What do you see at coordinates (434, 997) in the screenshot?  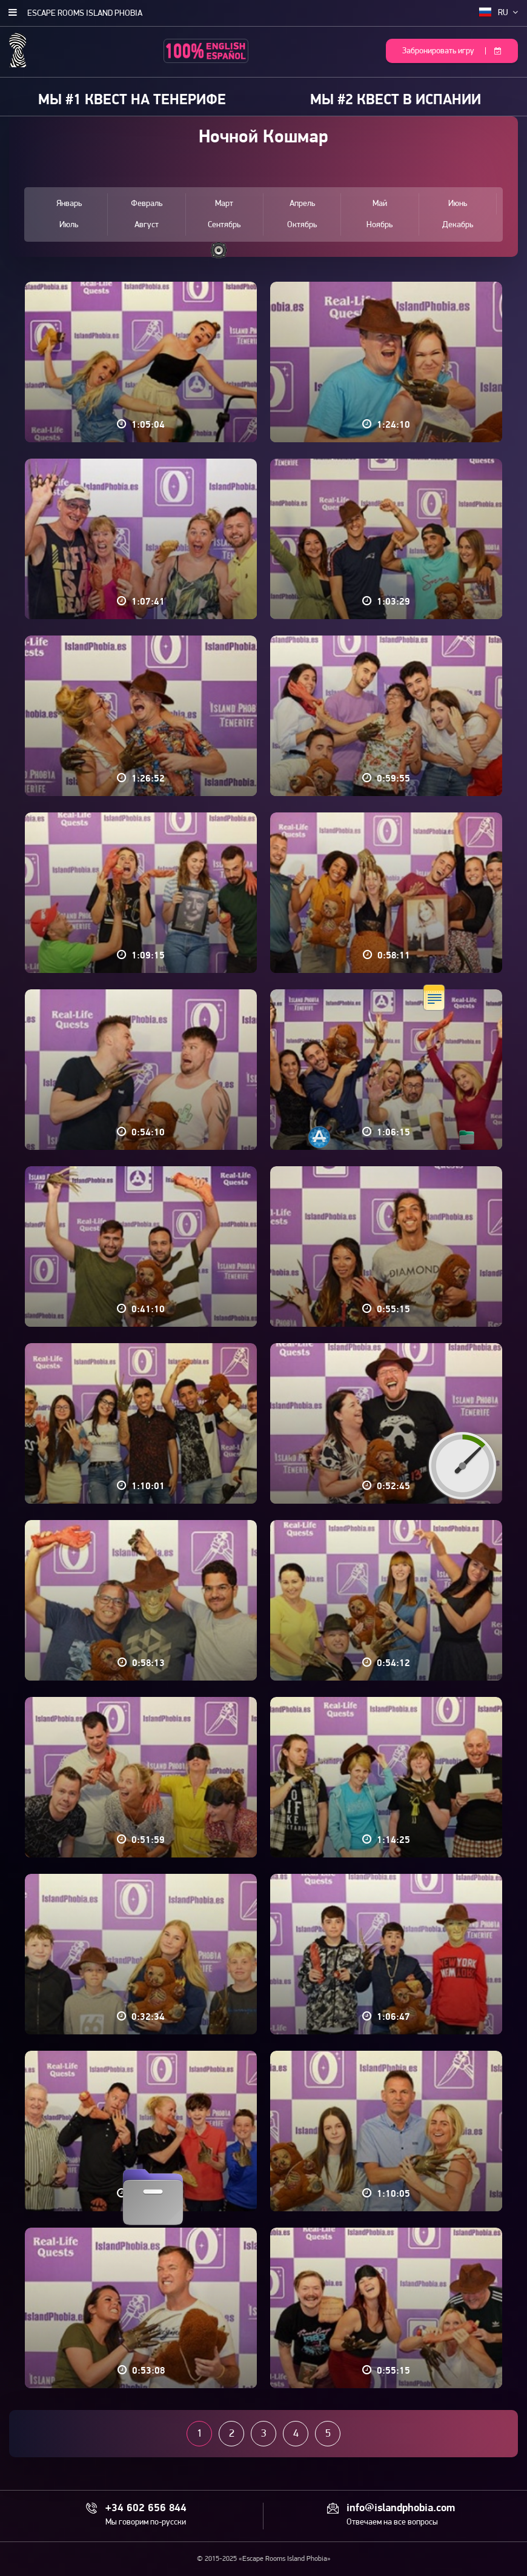 I see `open the notes application` at bounding box center [434, 997].